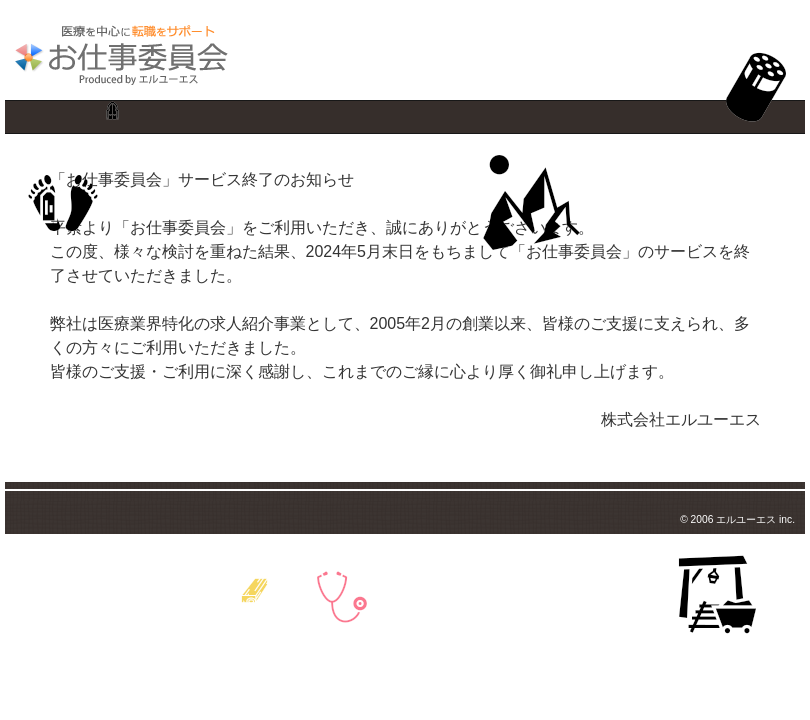 The height and width of the screenshot is (720, 810). I want to click on access health or medical features, so click(342, 597).